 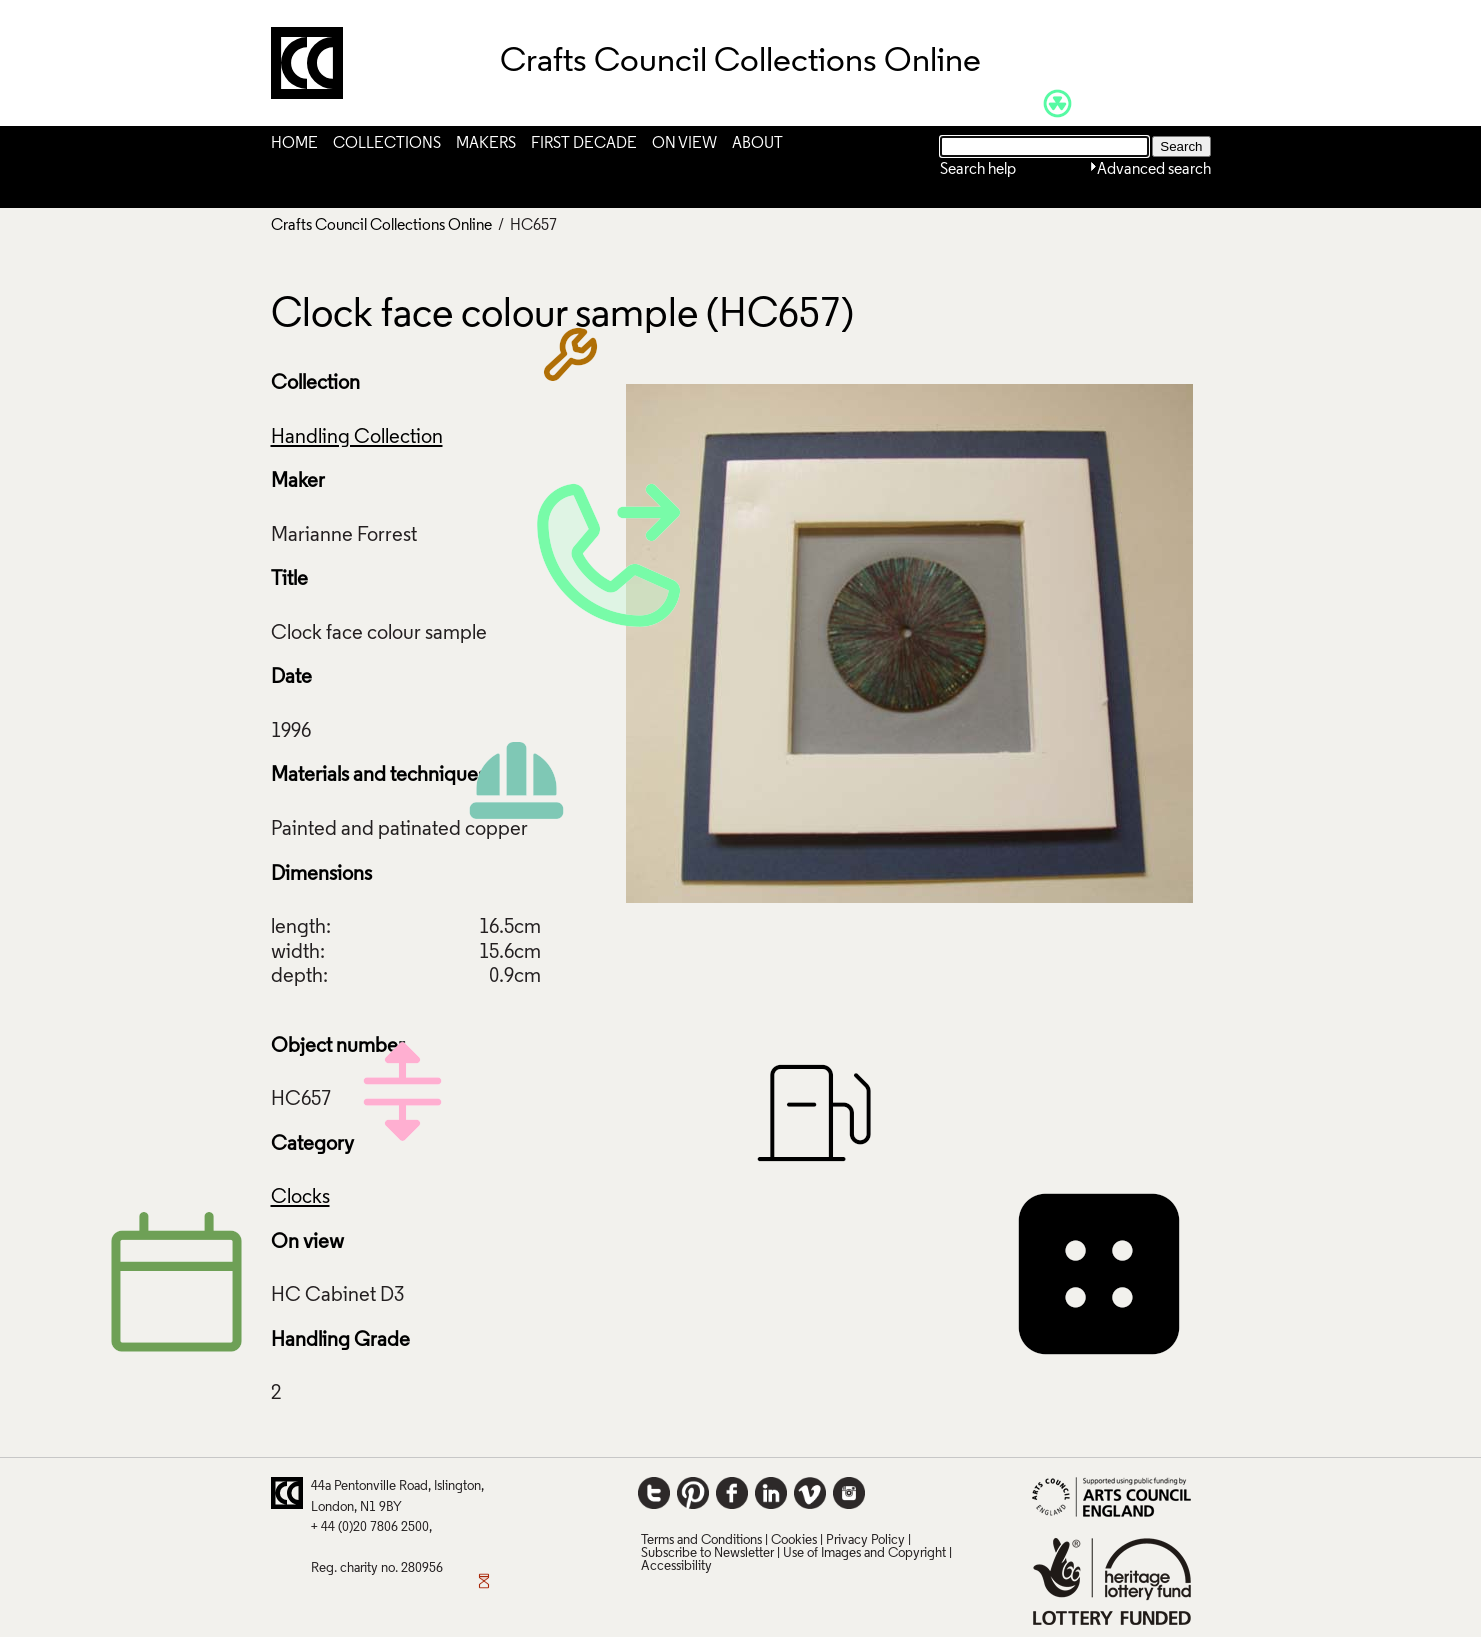 What do you see at coordinates (810, 1113) in the screenshot?
I see `find nearby gas stations` at bounding box center [810, 1113].